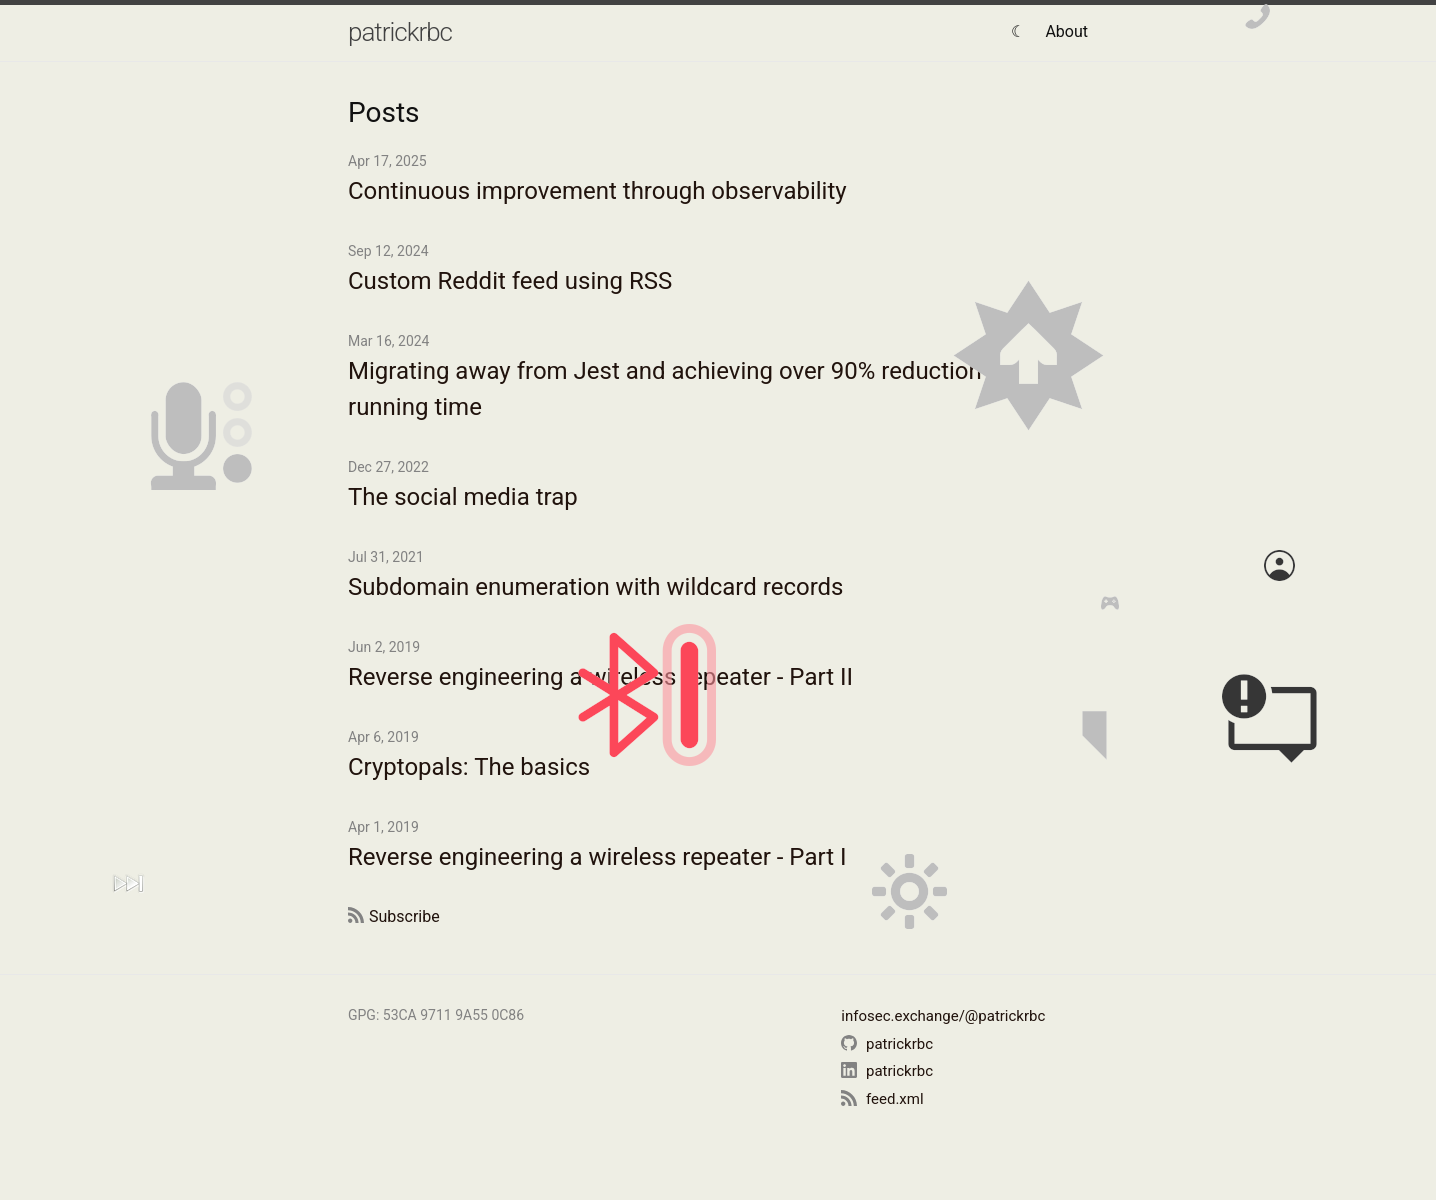 The width and height of the screenshot is (1436, 1200). I want to click on manage notification settings, so click(1272, 718).